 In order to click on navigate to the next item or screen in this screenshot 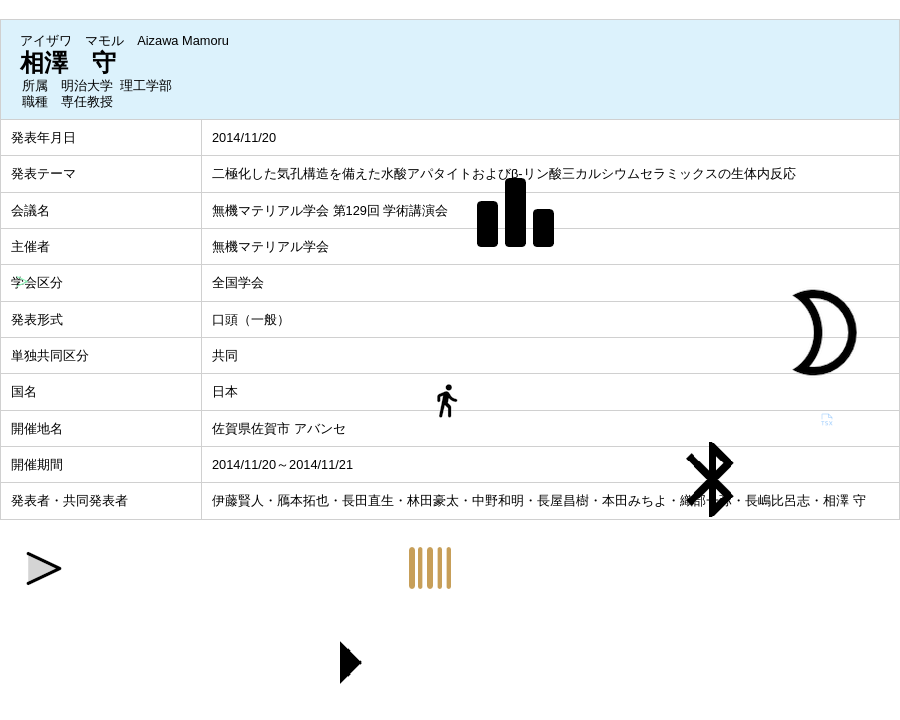, I will do `click(348, 662)`.